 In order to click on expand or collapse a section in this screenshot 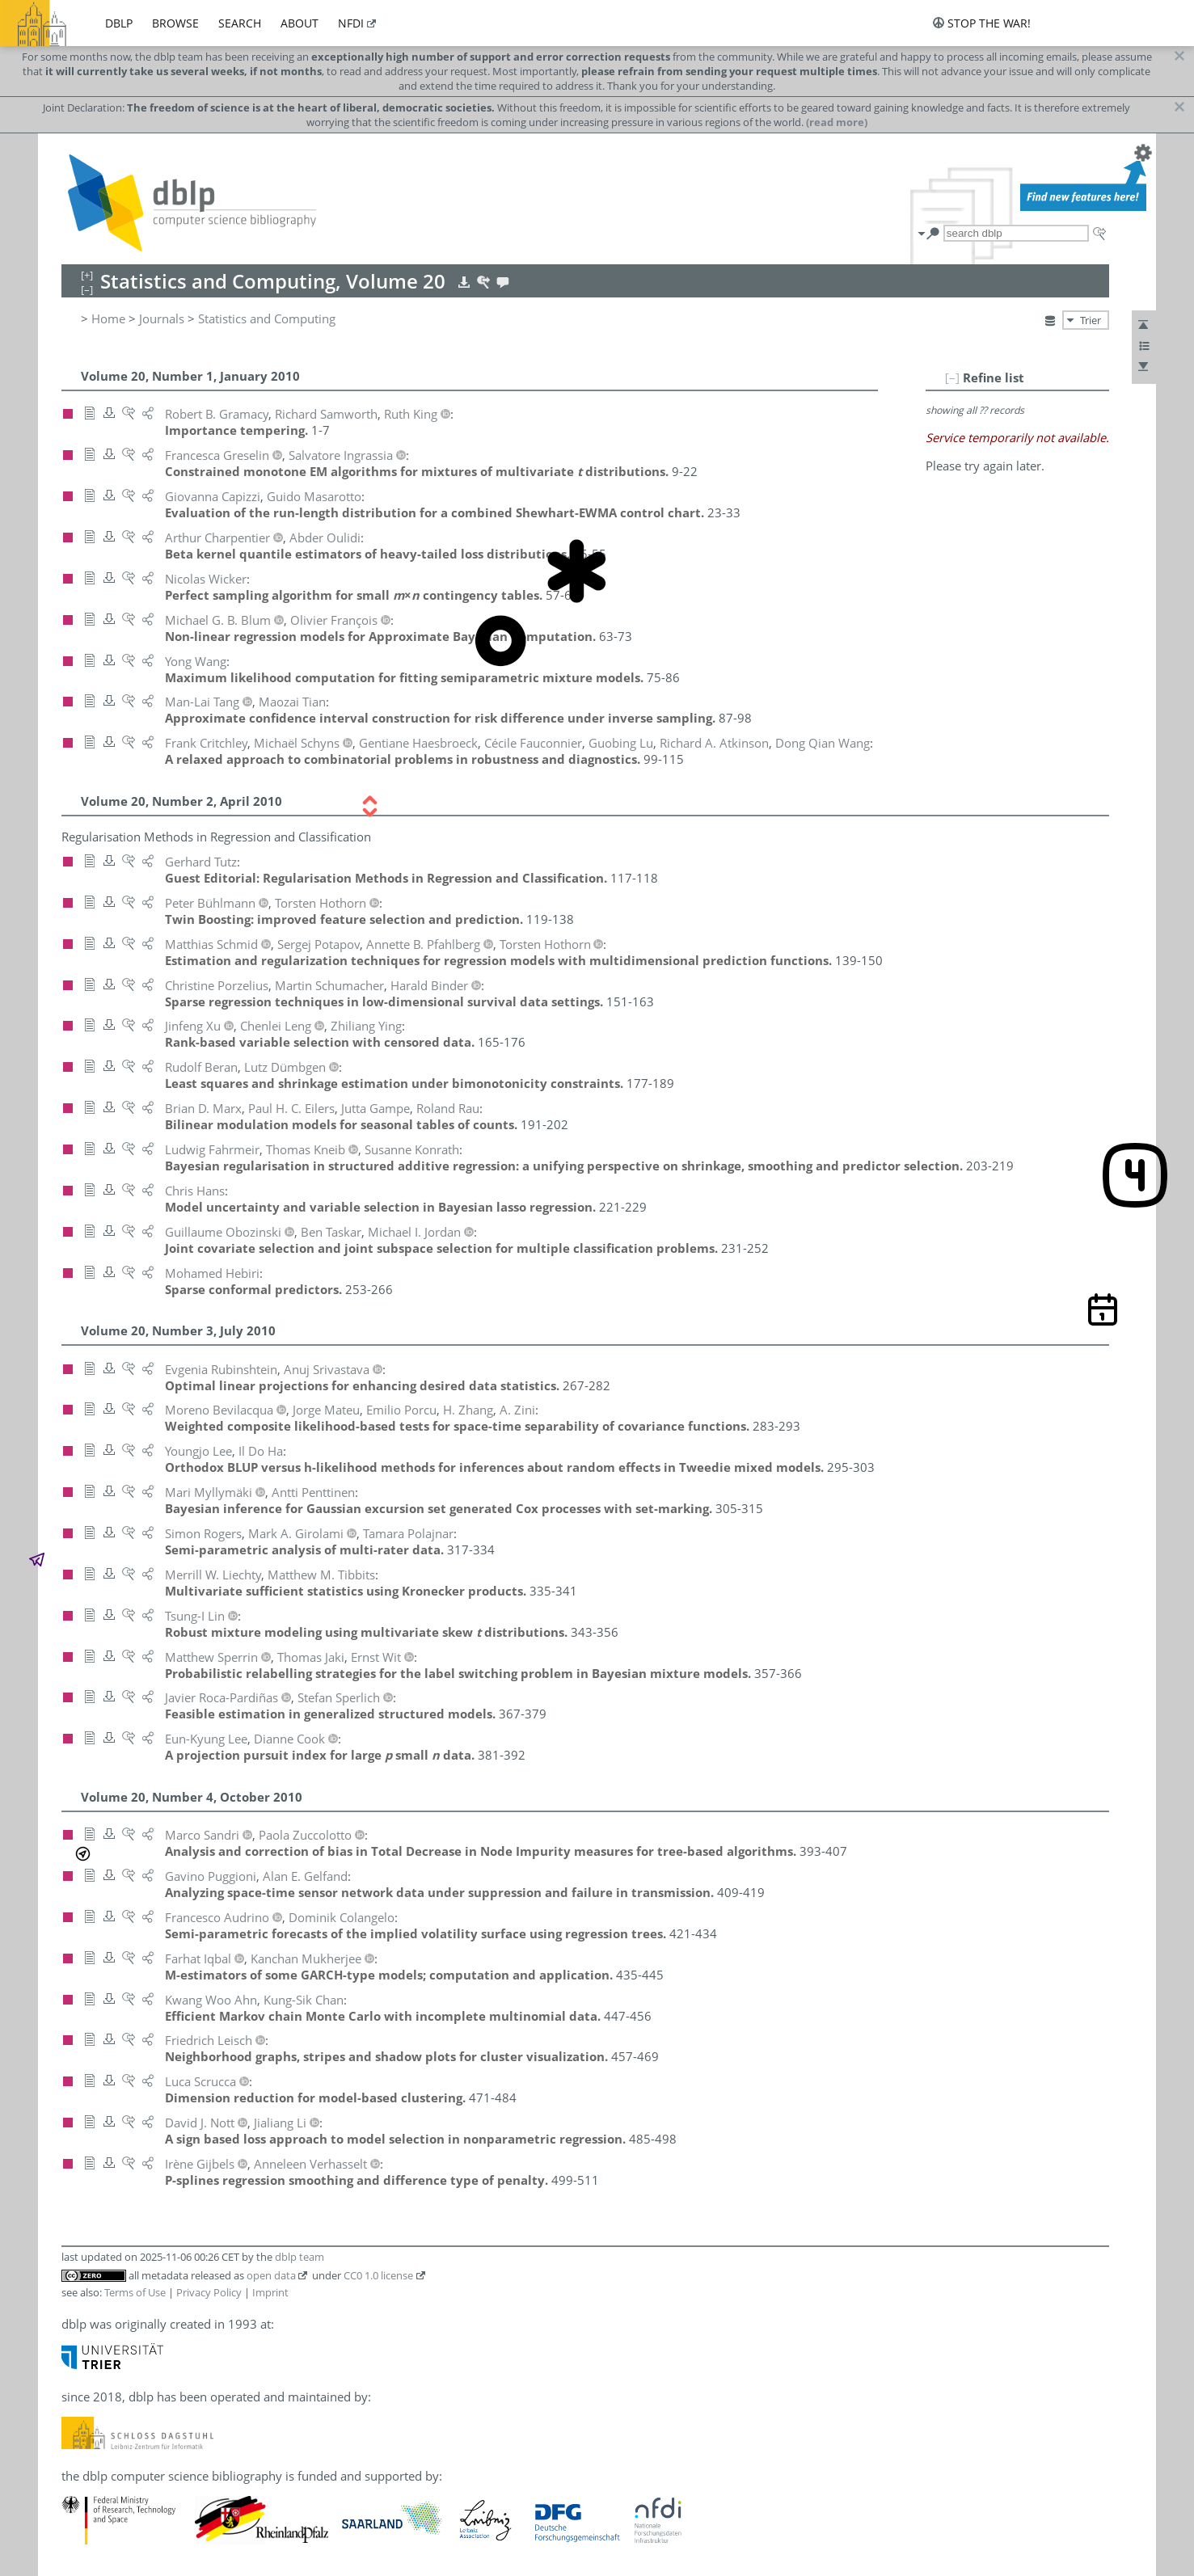, I will do `click(369, 806)`.